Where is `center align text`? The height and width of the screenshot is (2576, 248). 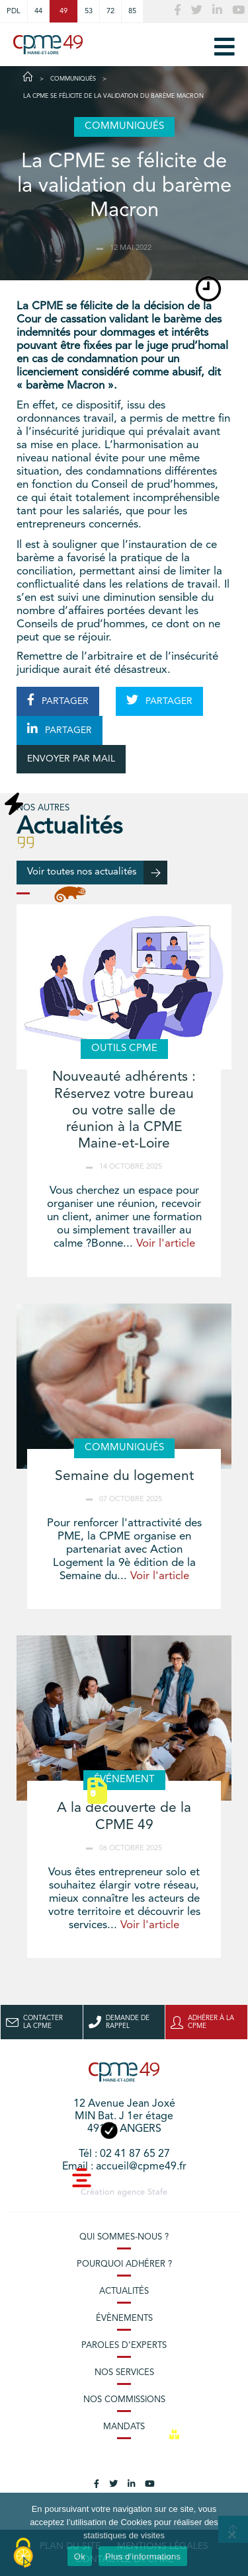 center align text is located at coordinates (81, 2177).